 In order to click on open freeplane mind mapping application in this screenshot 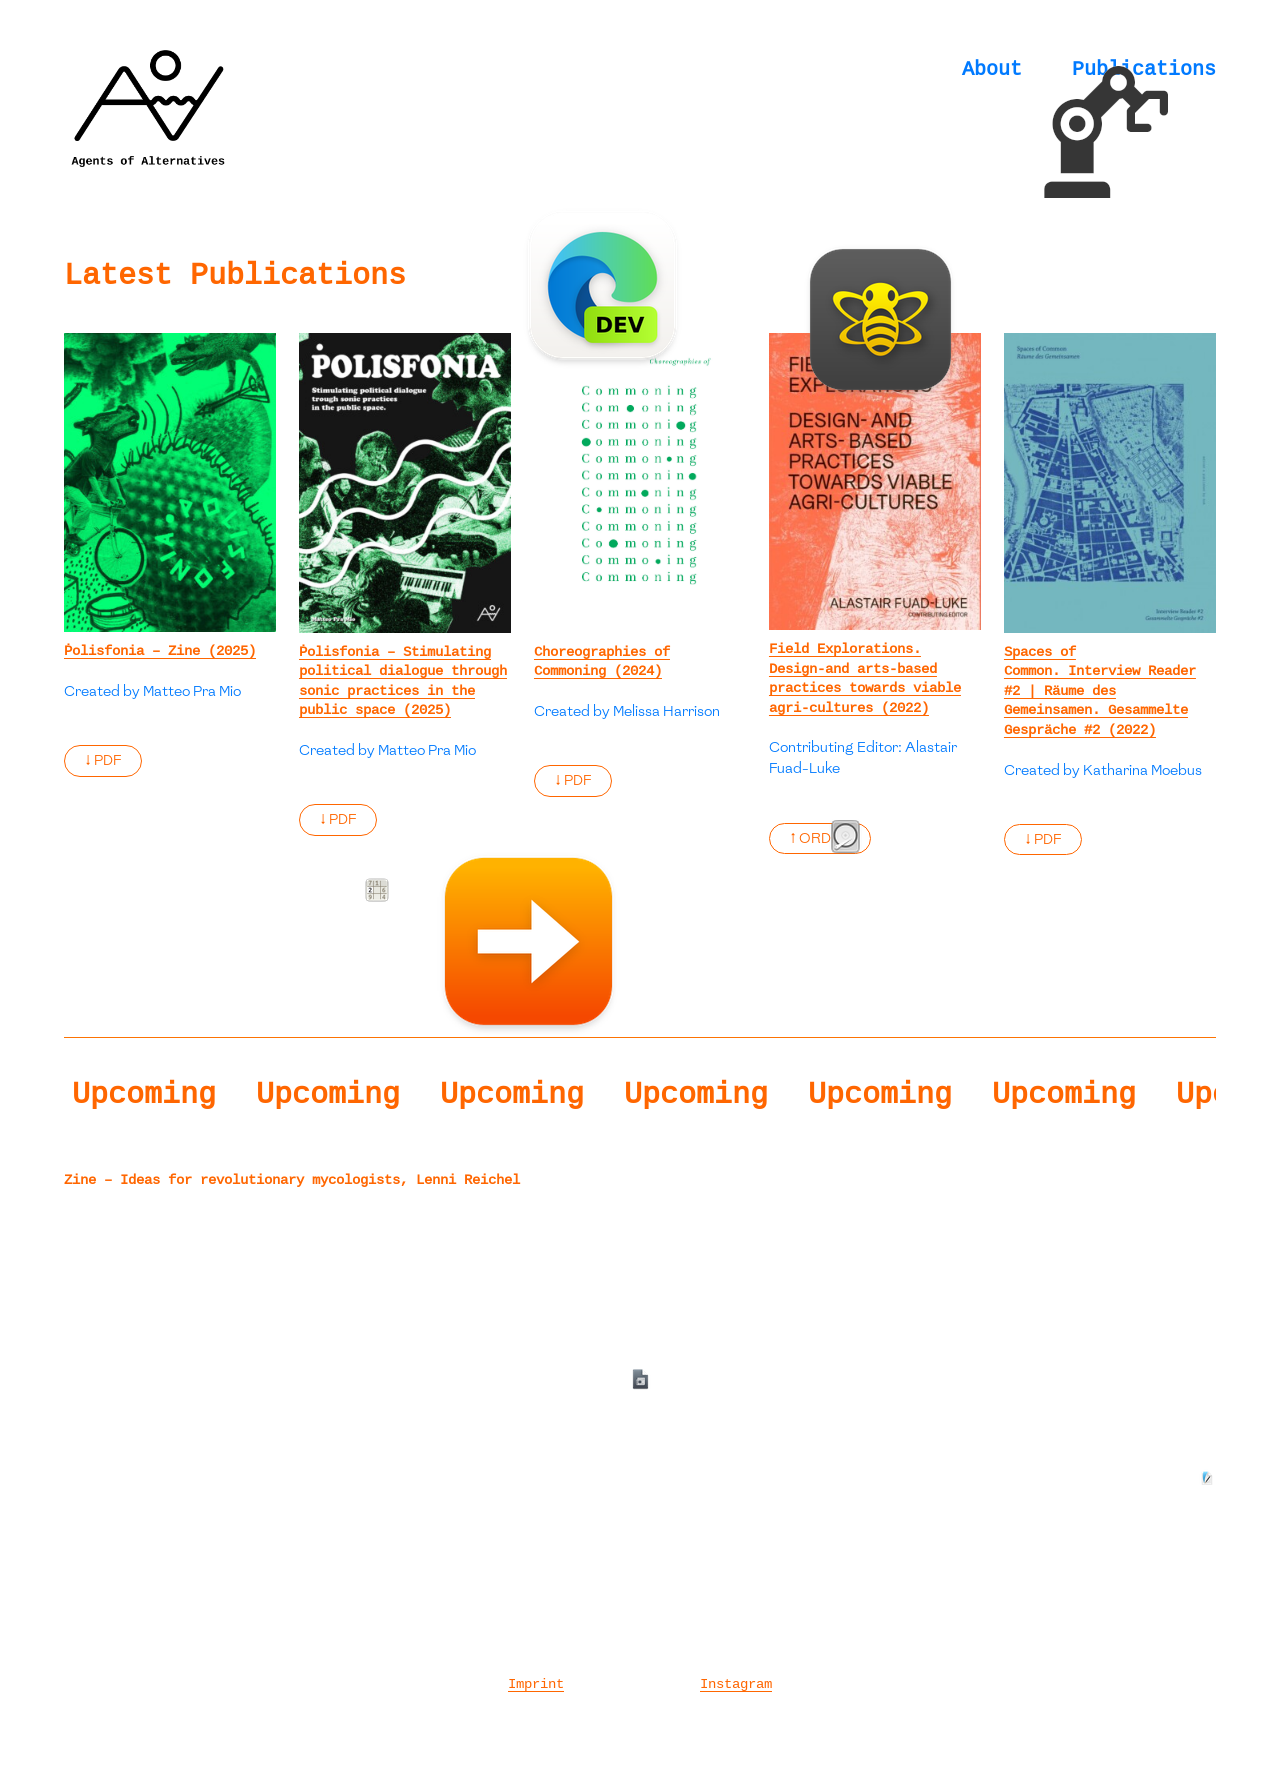, I will do `click(880, 319)`.